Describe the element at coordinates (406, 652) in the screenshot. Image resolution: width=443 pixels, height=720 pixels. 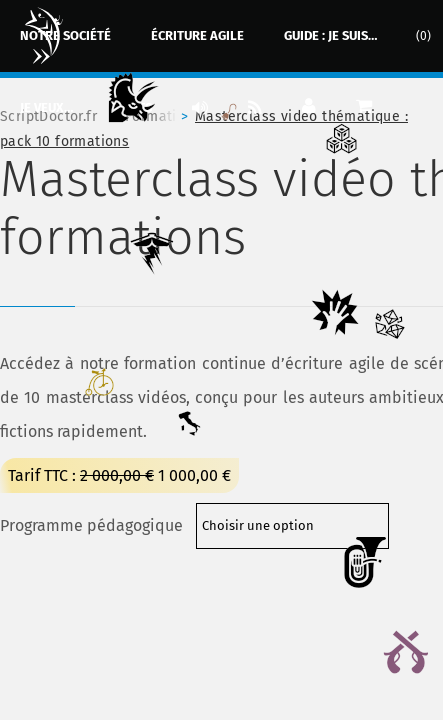
I see `indicates combat or duel mode in a game` at that location.